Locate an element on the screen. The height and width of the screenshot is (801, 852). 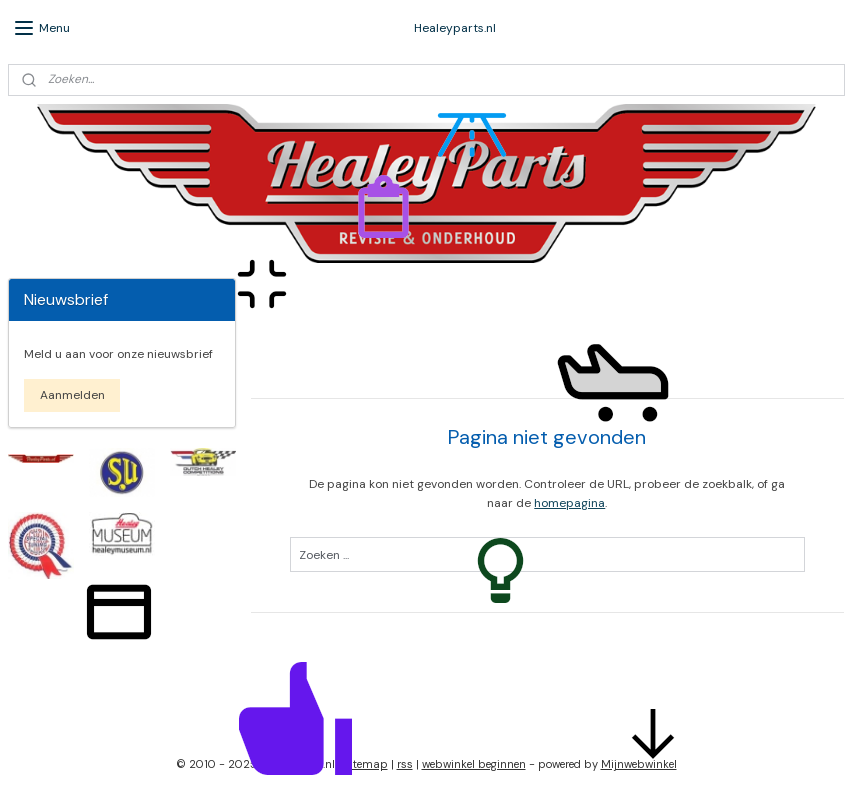
scroll down or view more content is located at coordinates (653, 734).